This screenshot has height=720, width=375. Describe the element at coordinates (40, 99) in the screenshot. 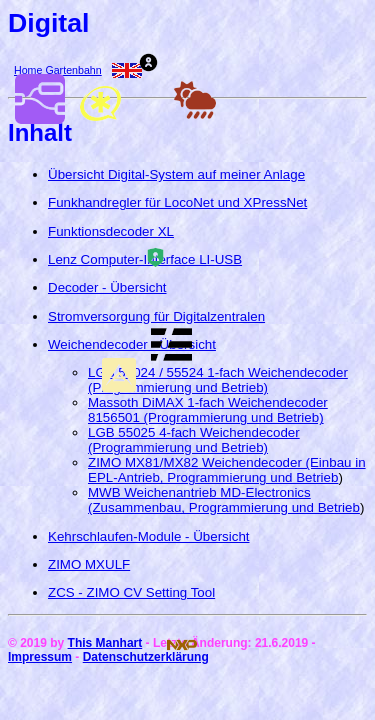

I see `open Node-RED flow editor` at that location.